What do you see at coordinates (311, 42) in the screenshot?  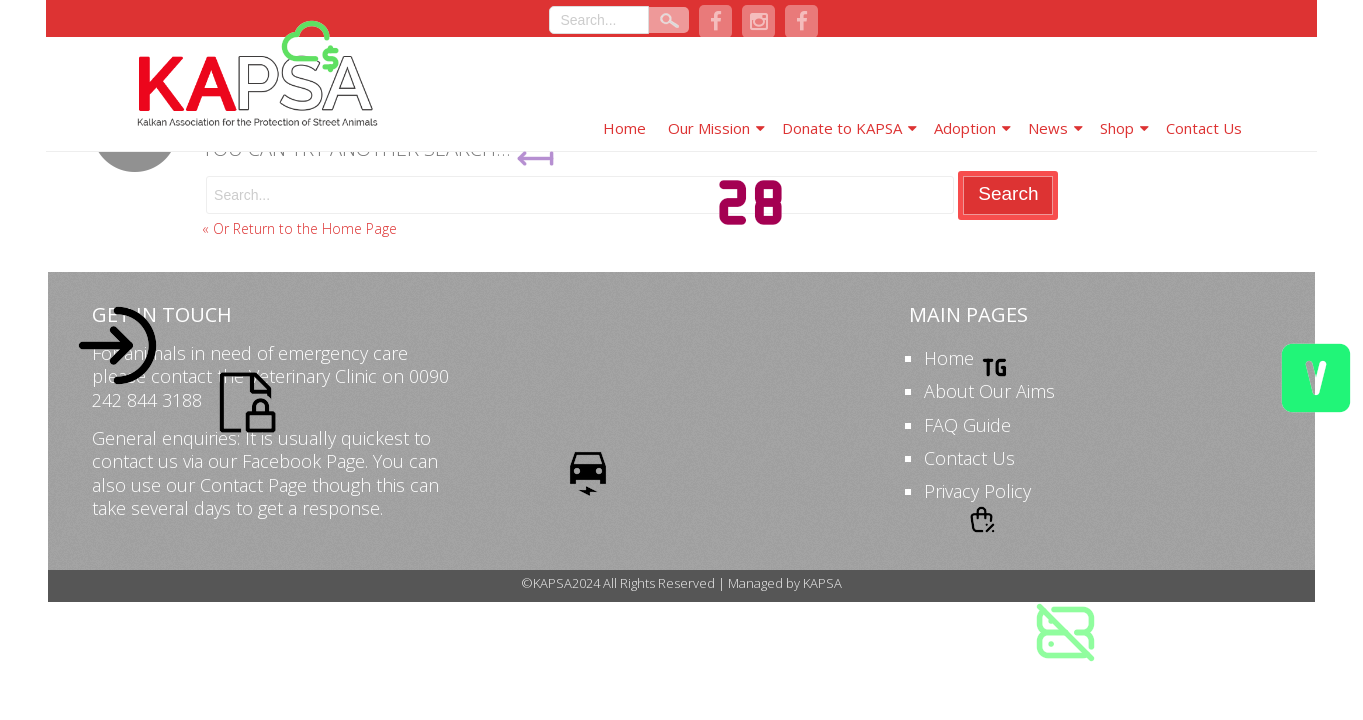 I see `view cloud storage pricing or billing` at bounding box center [311, 42].